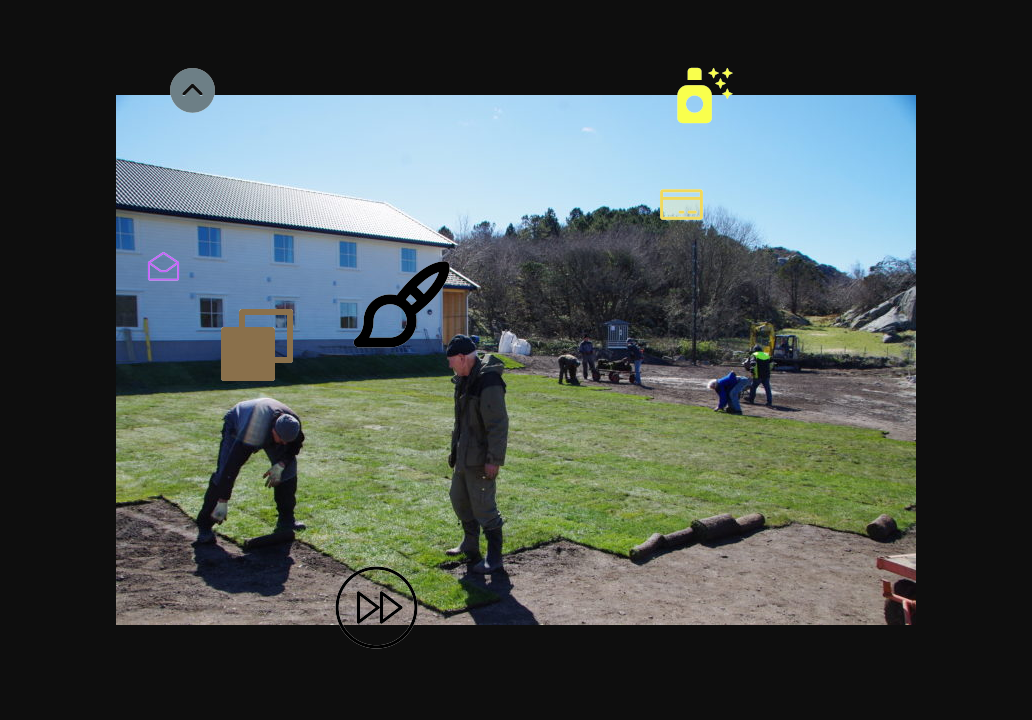  I want to click on scroll to top of page, so click(192, 90).